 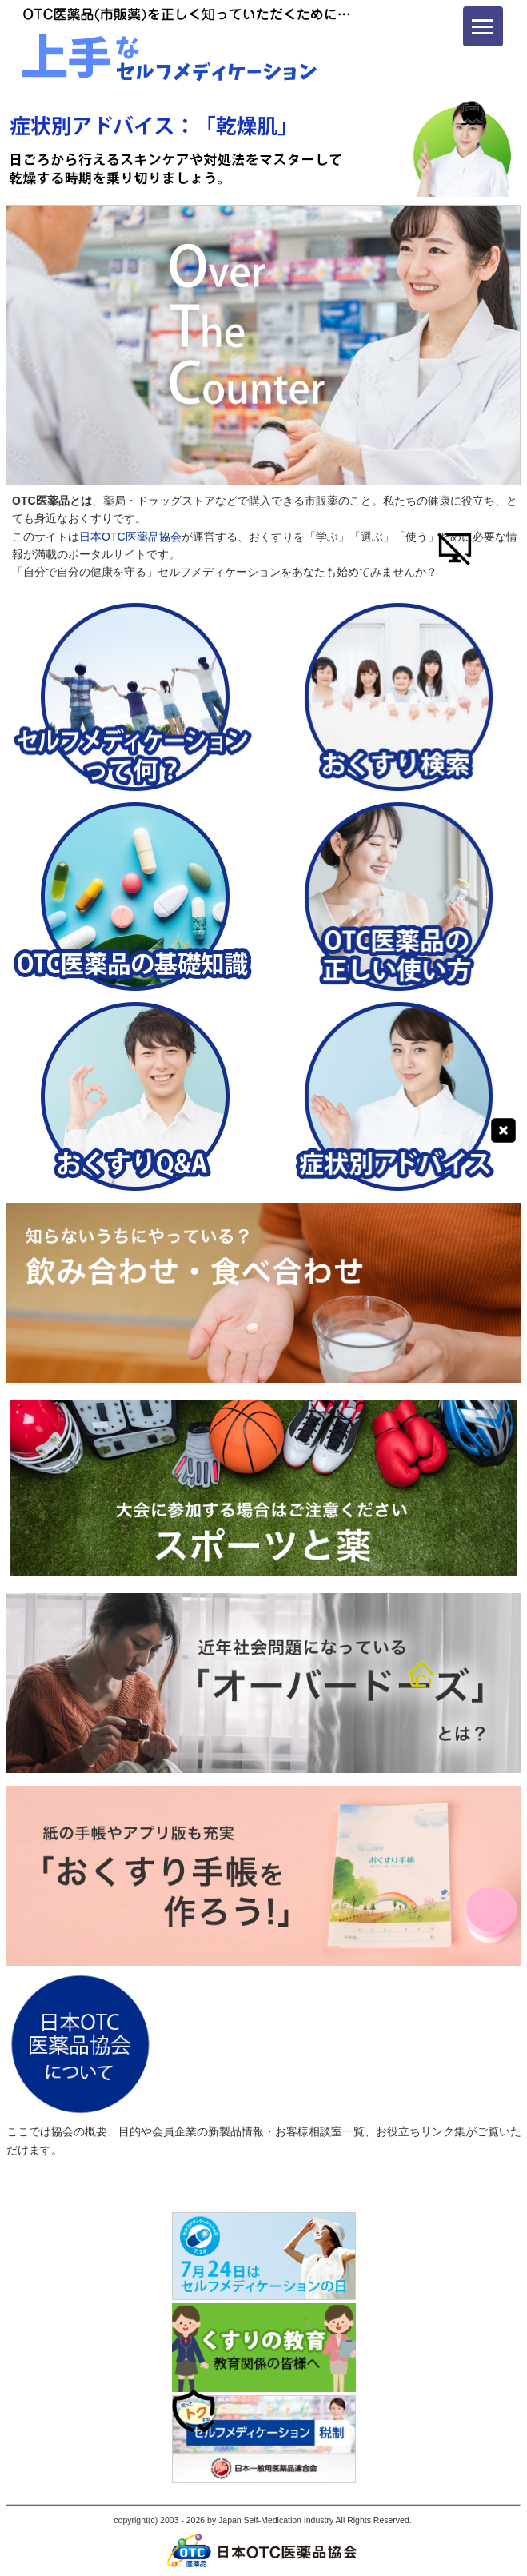 What do you see at coordinates (421, 1674) in the screenshot?
I see `home alert or warning notification` at bounding box center [421, 1674].